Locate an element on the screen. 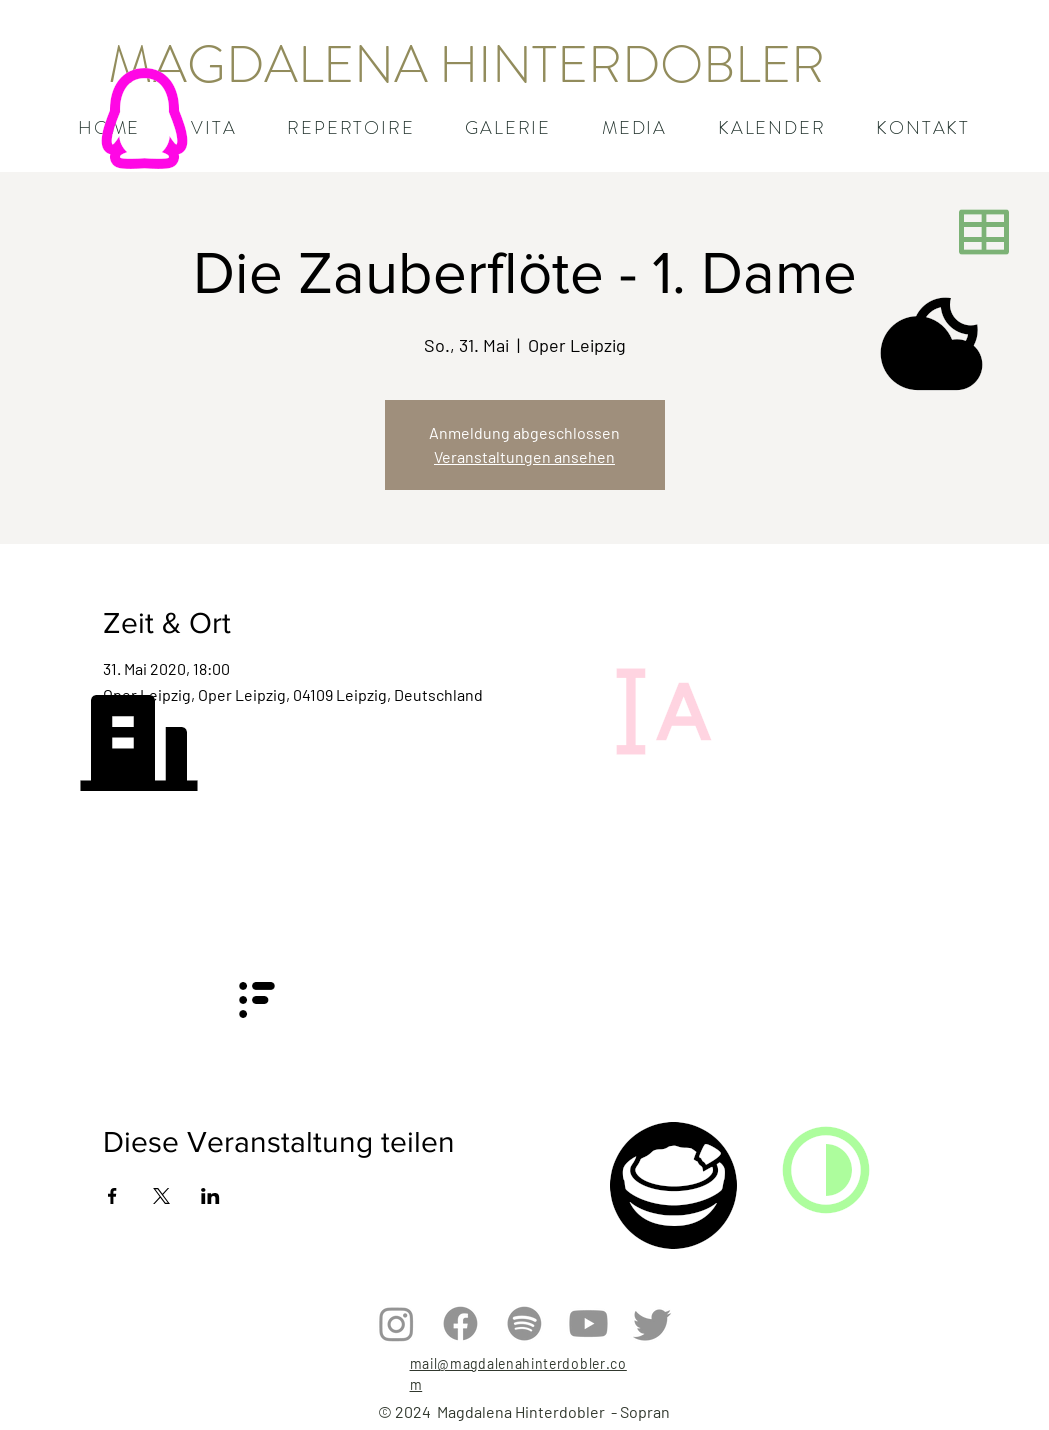 The width and height of the screenshot is (1049, 1430). indicates partly cloudy night weather is located at coordinates (931, 348).